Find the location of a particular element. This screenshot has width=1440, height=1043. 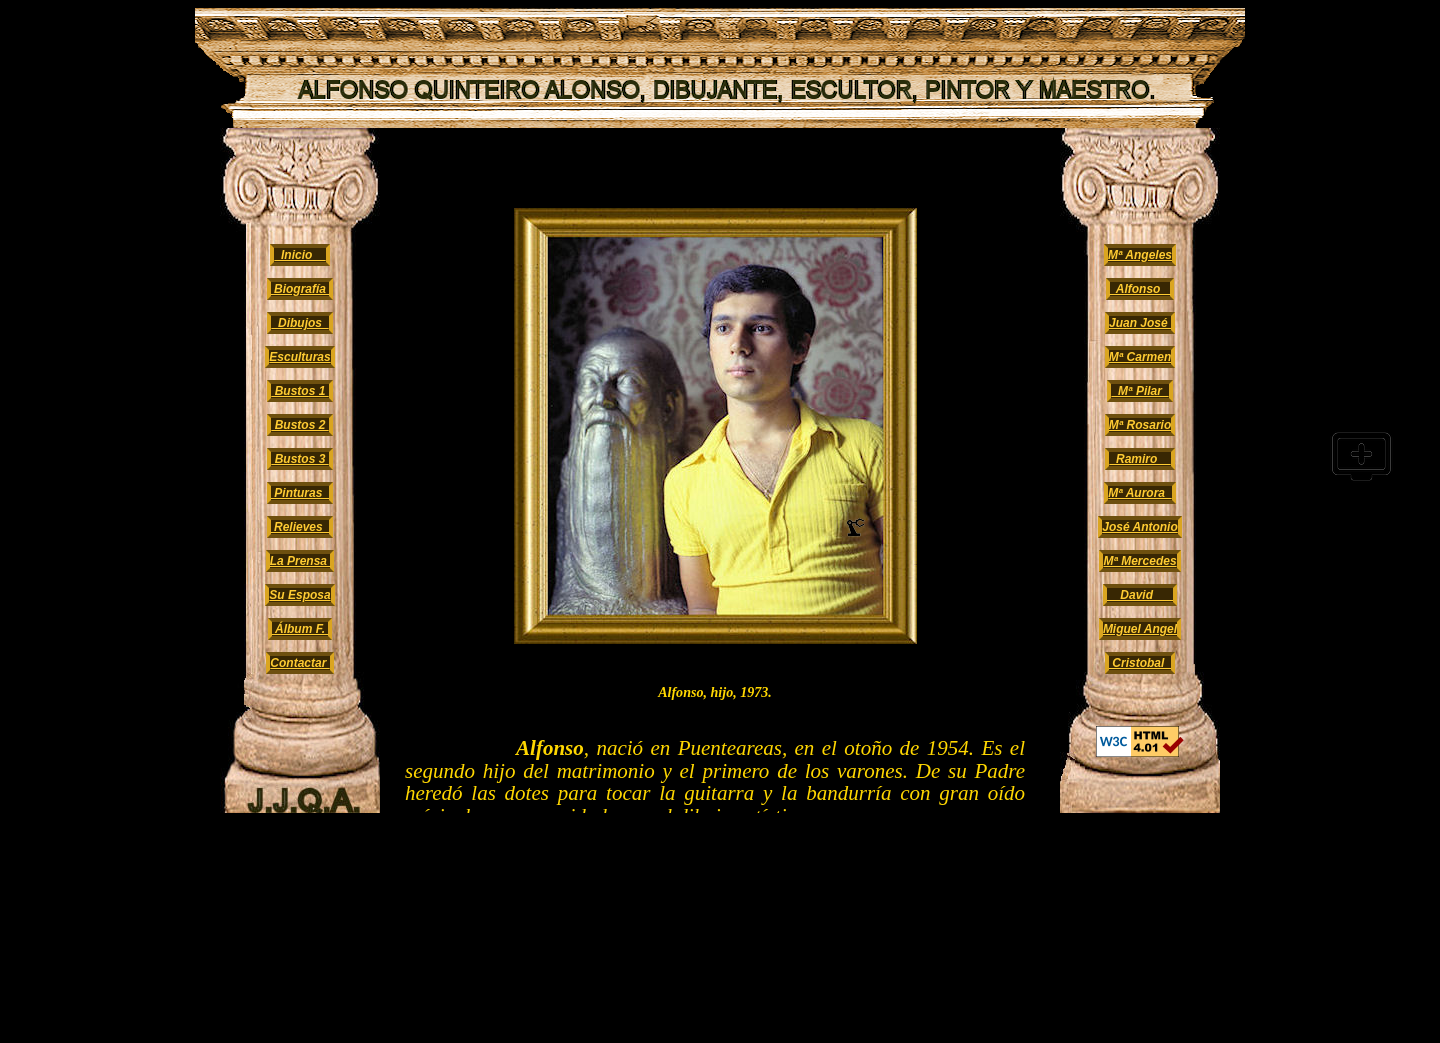

add video to watch queue is located at coordinates (1361, 456).